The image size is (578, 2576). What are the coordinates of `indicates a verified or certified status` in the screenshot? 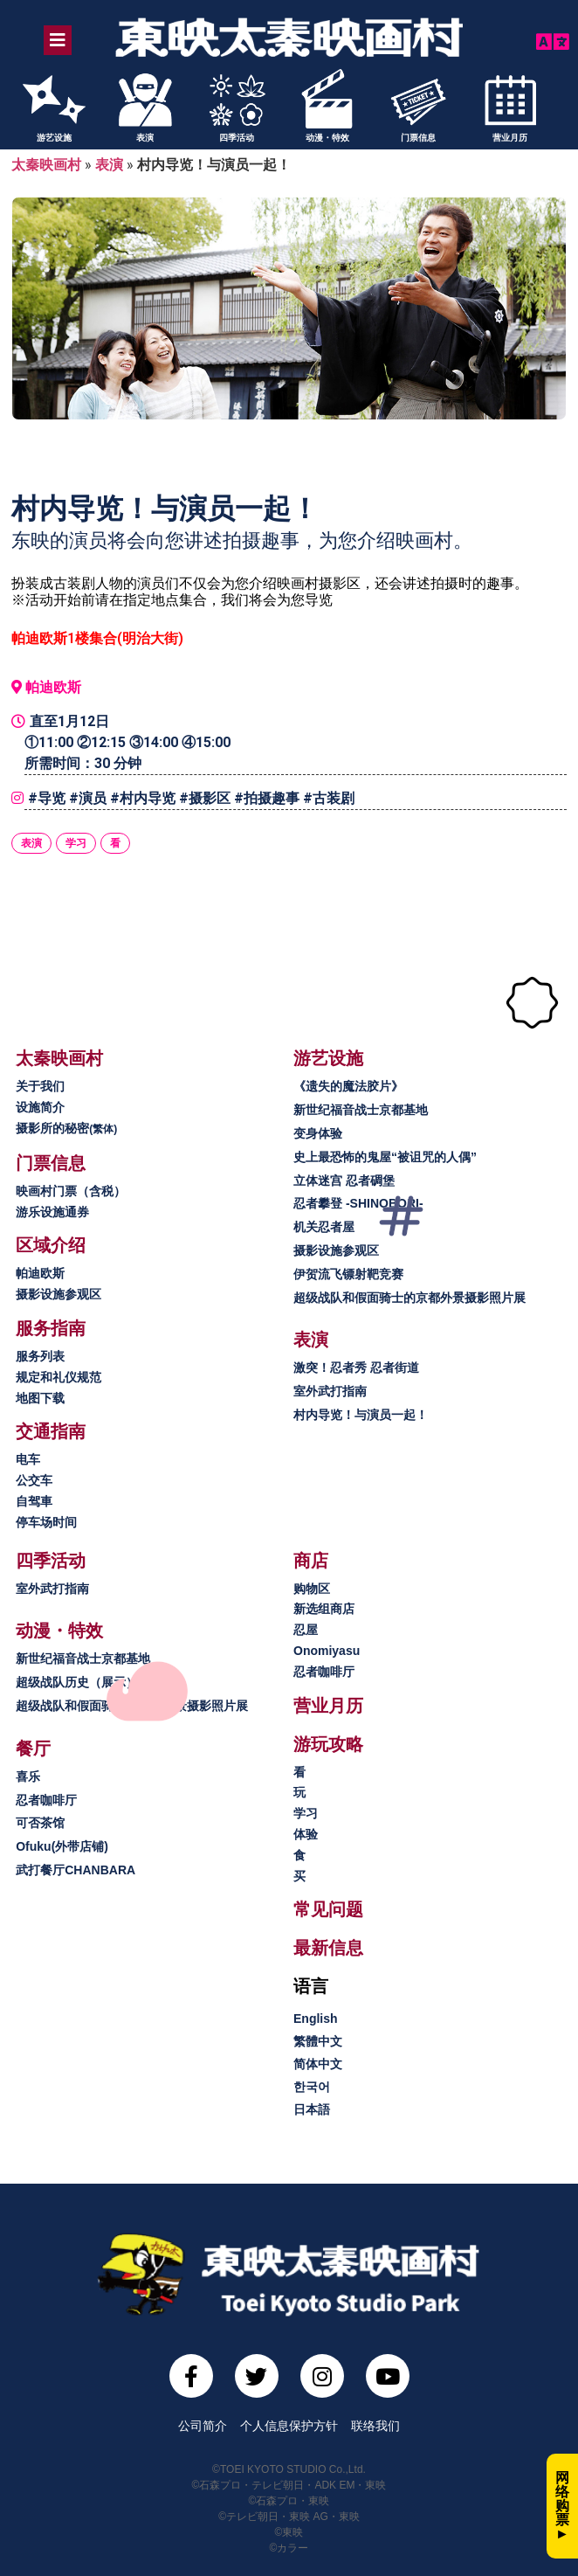 It's located at (532, 1002).